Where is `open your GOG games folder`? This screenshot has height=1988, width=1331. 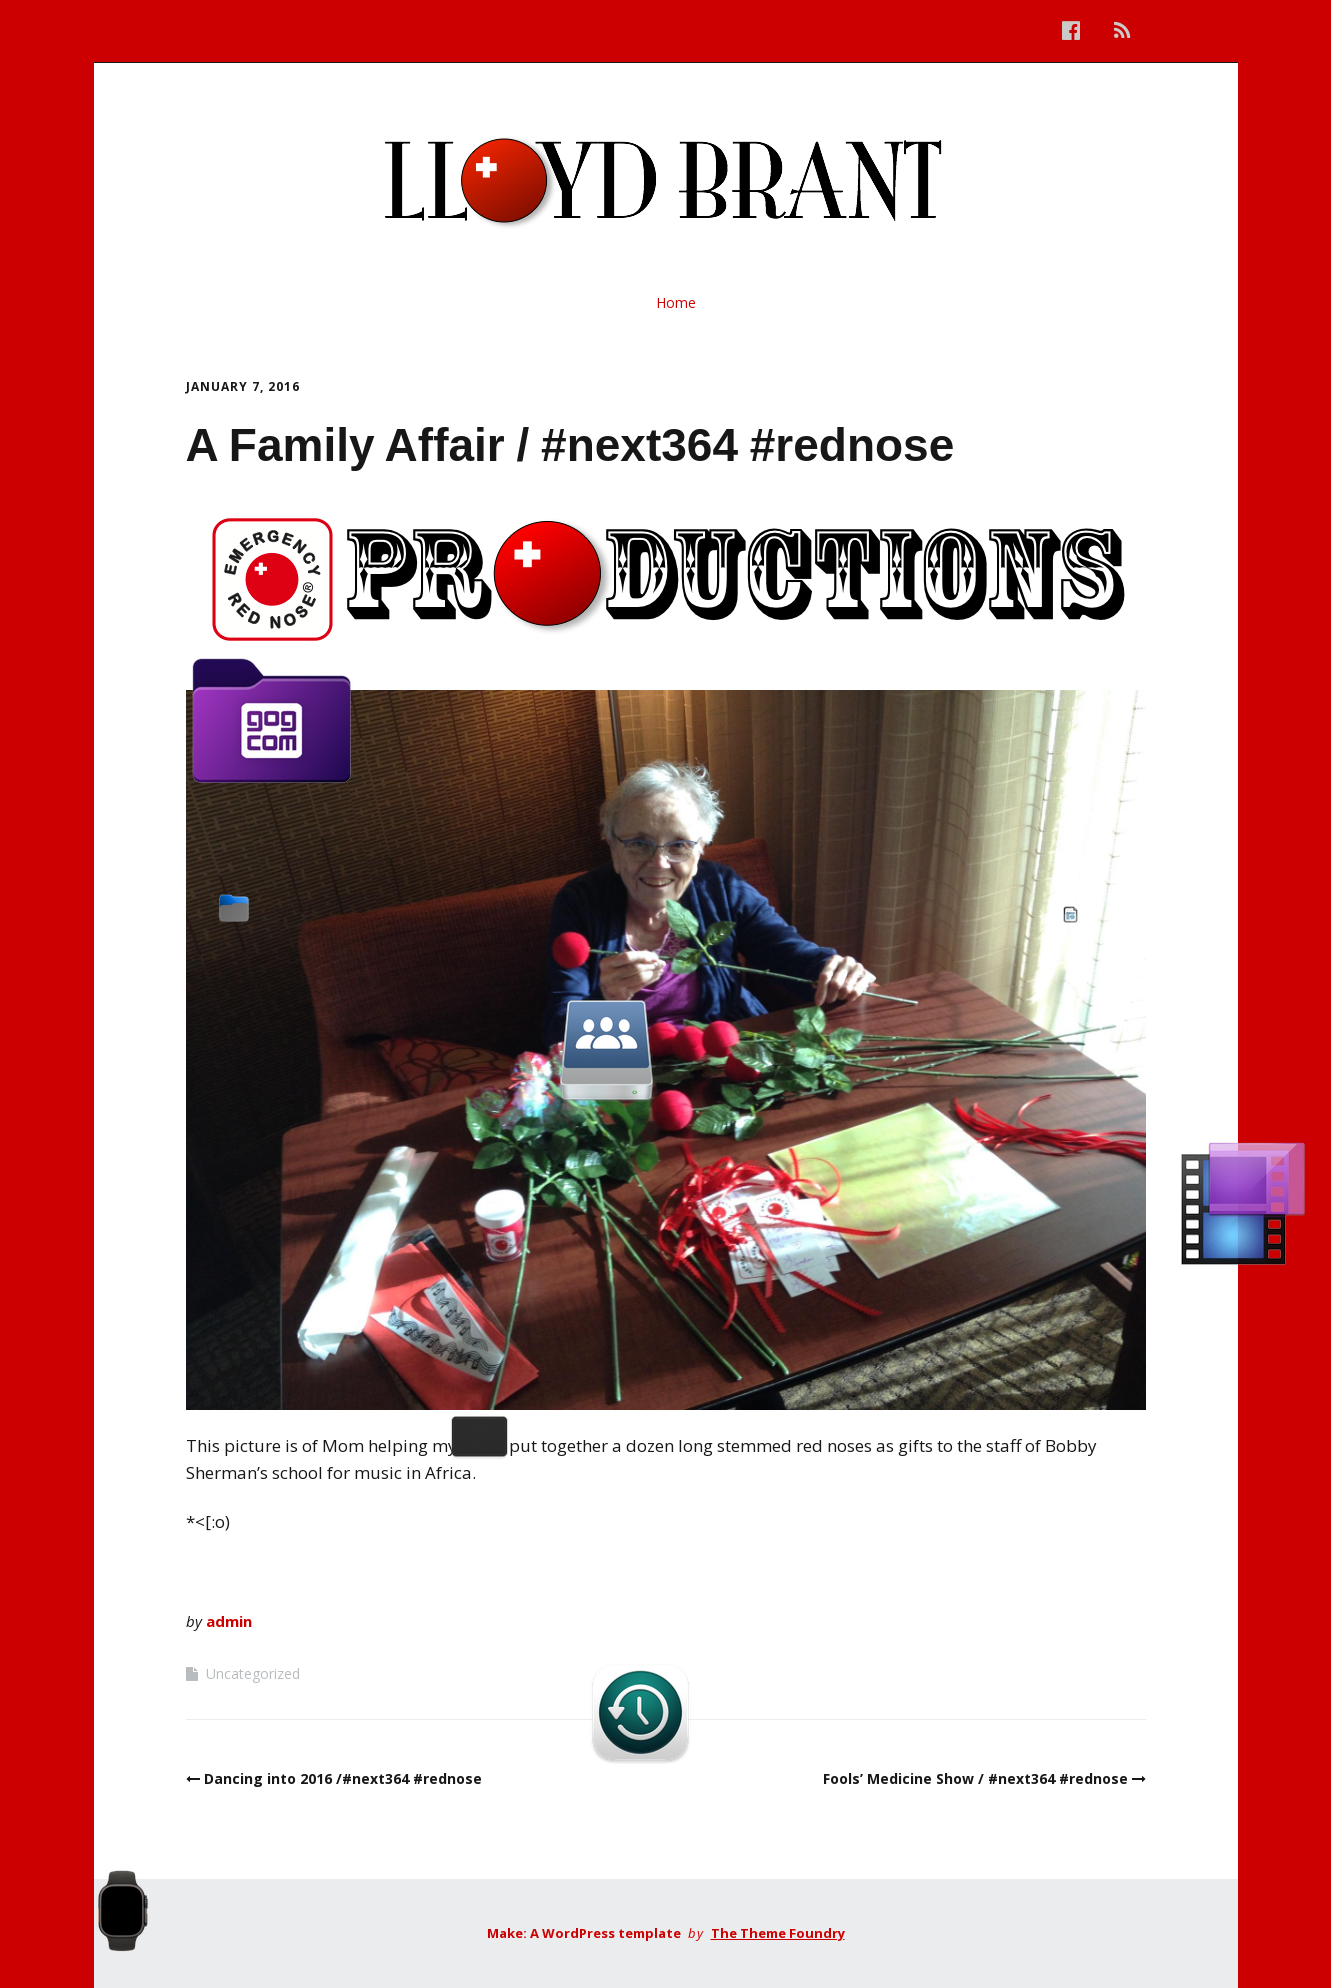
open your GOG games folder is located at coordinates (271, 725).